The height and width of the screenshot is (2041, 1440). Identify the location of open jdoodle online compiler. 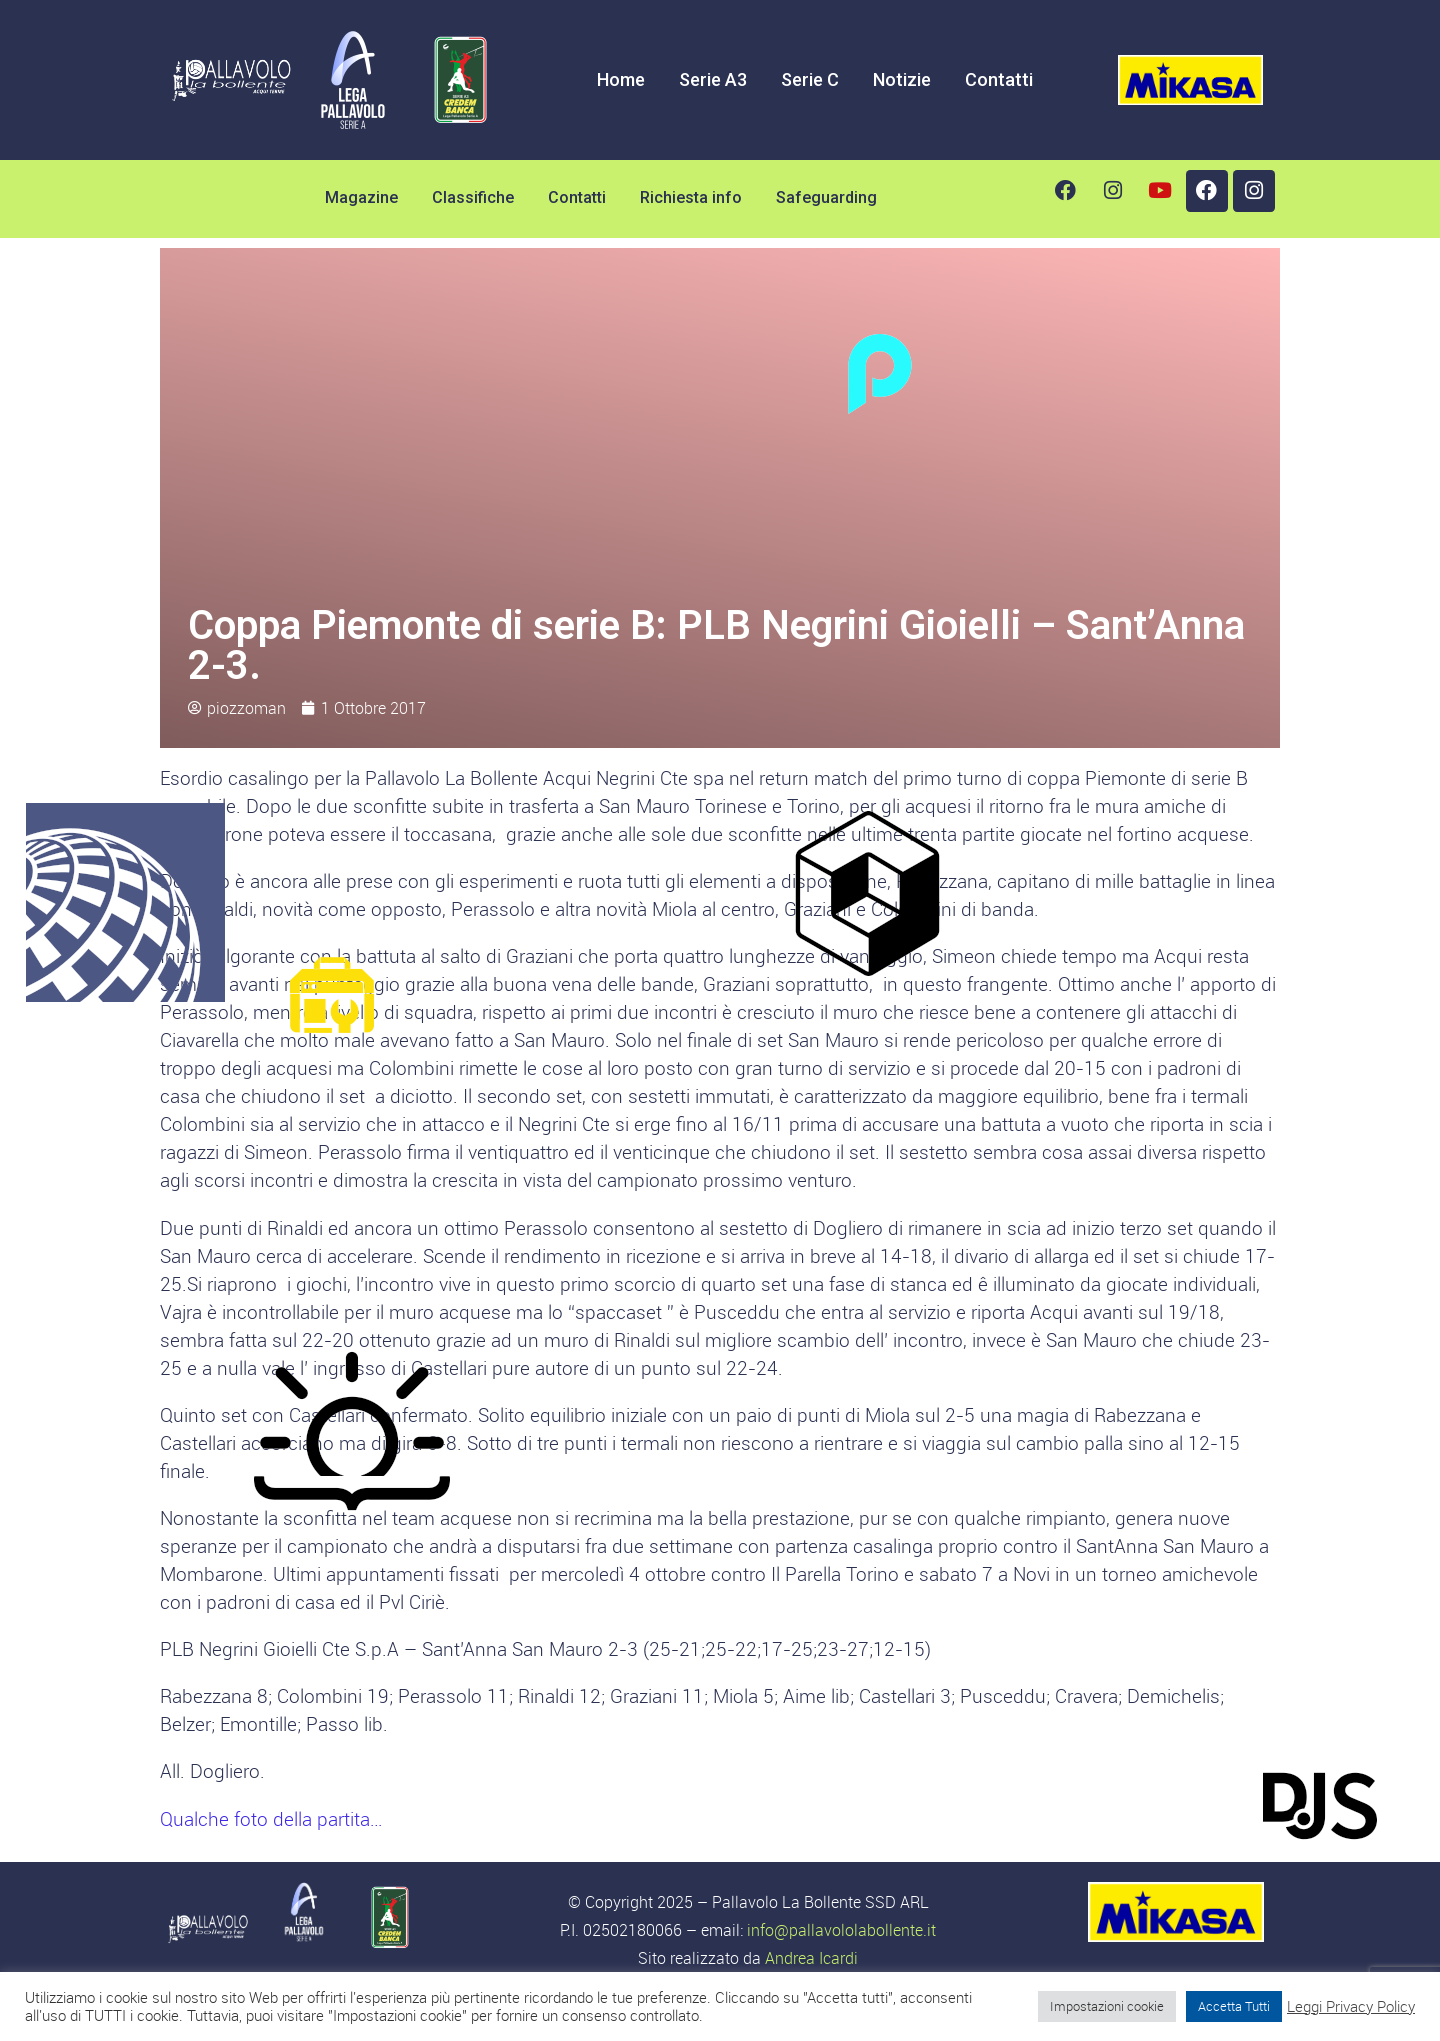
(352, 1431).